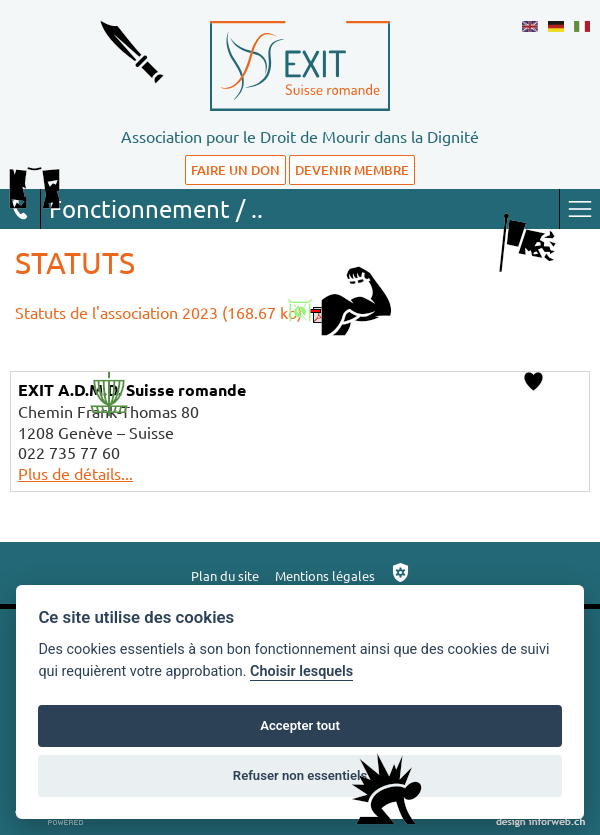 The height and width of the screenshot is (835, 600). What do you see at coordinates (300, 310) in the screenshot?
I see `trigger a sound or audio alert` at bounding box center [300, 310].